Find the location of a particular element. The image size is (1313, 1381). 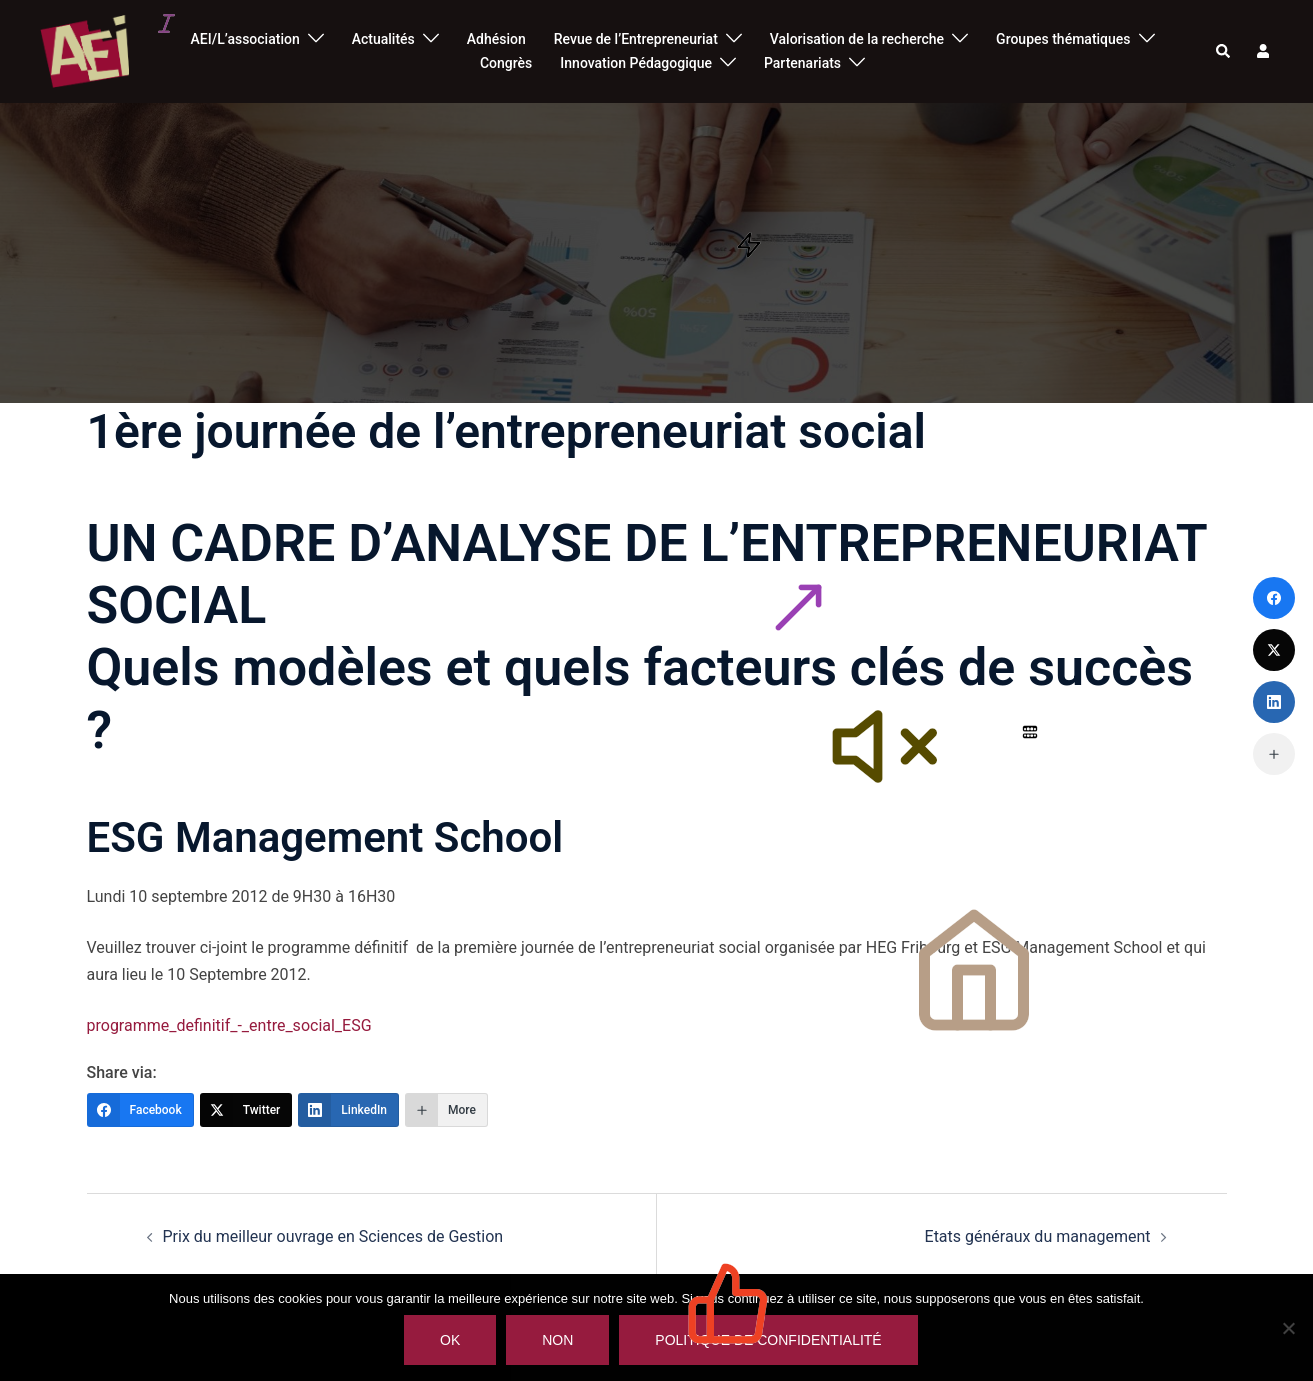

mute audio or sound is located at coordinates (882, 746).